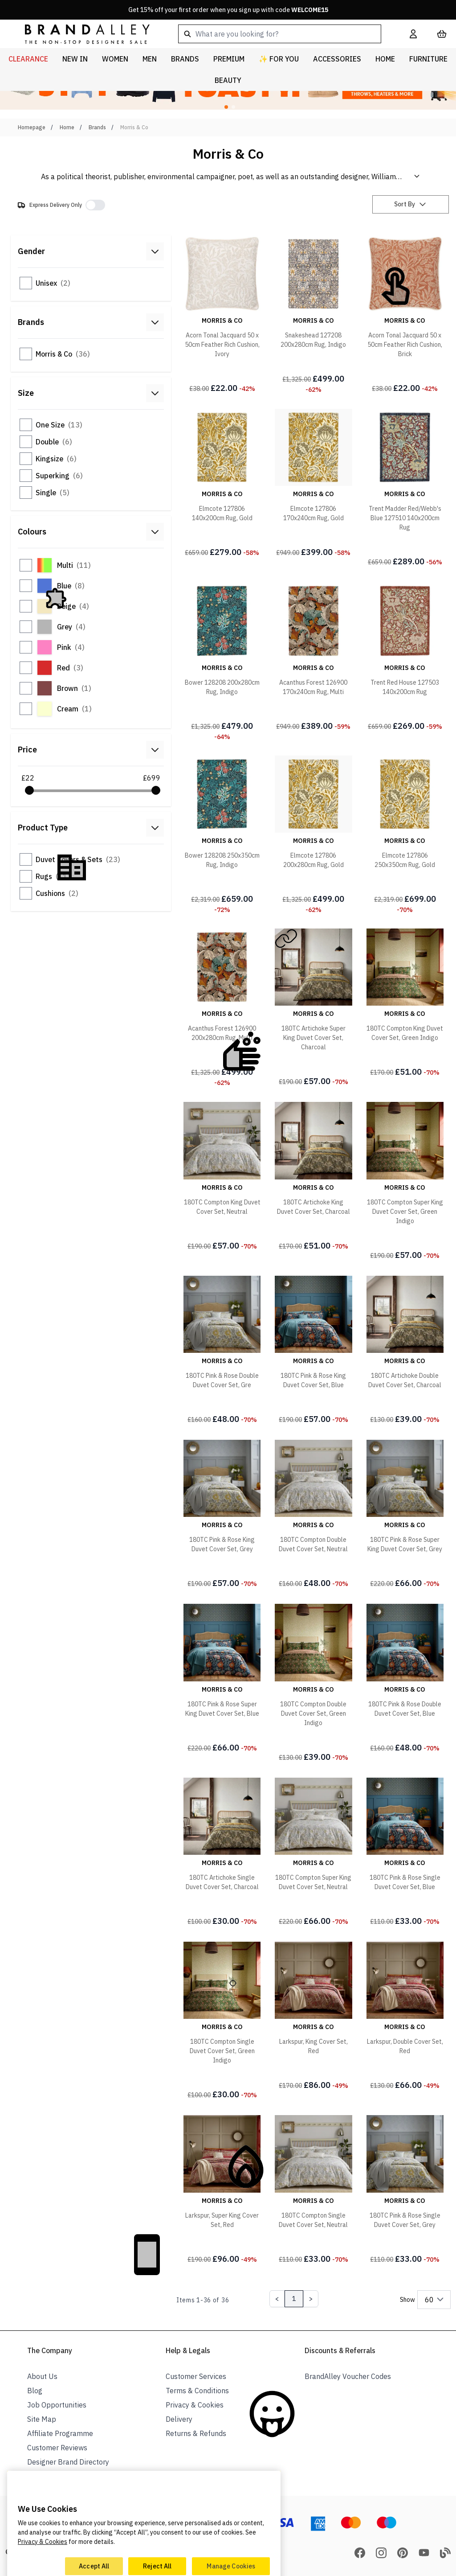  I want to click on copy or share a link, so click(286, 938).